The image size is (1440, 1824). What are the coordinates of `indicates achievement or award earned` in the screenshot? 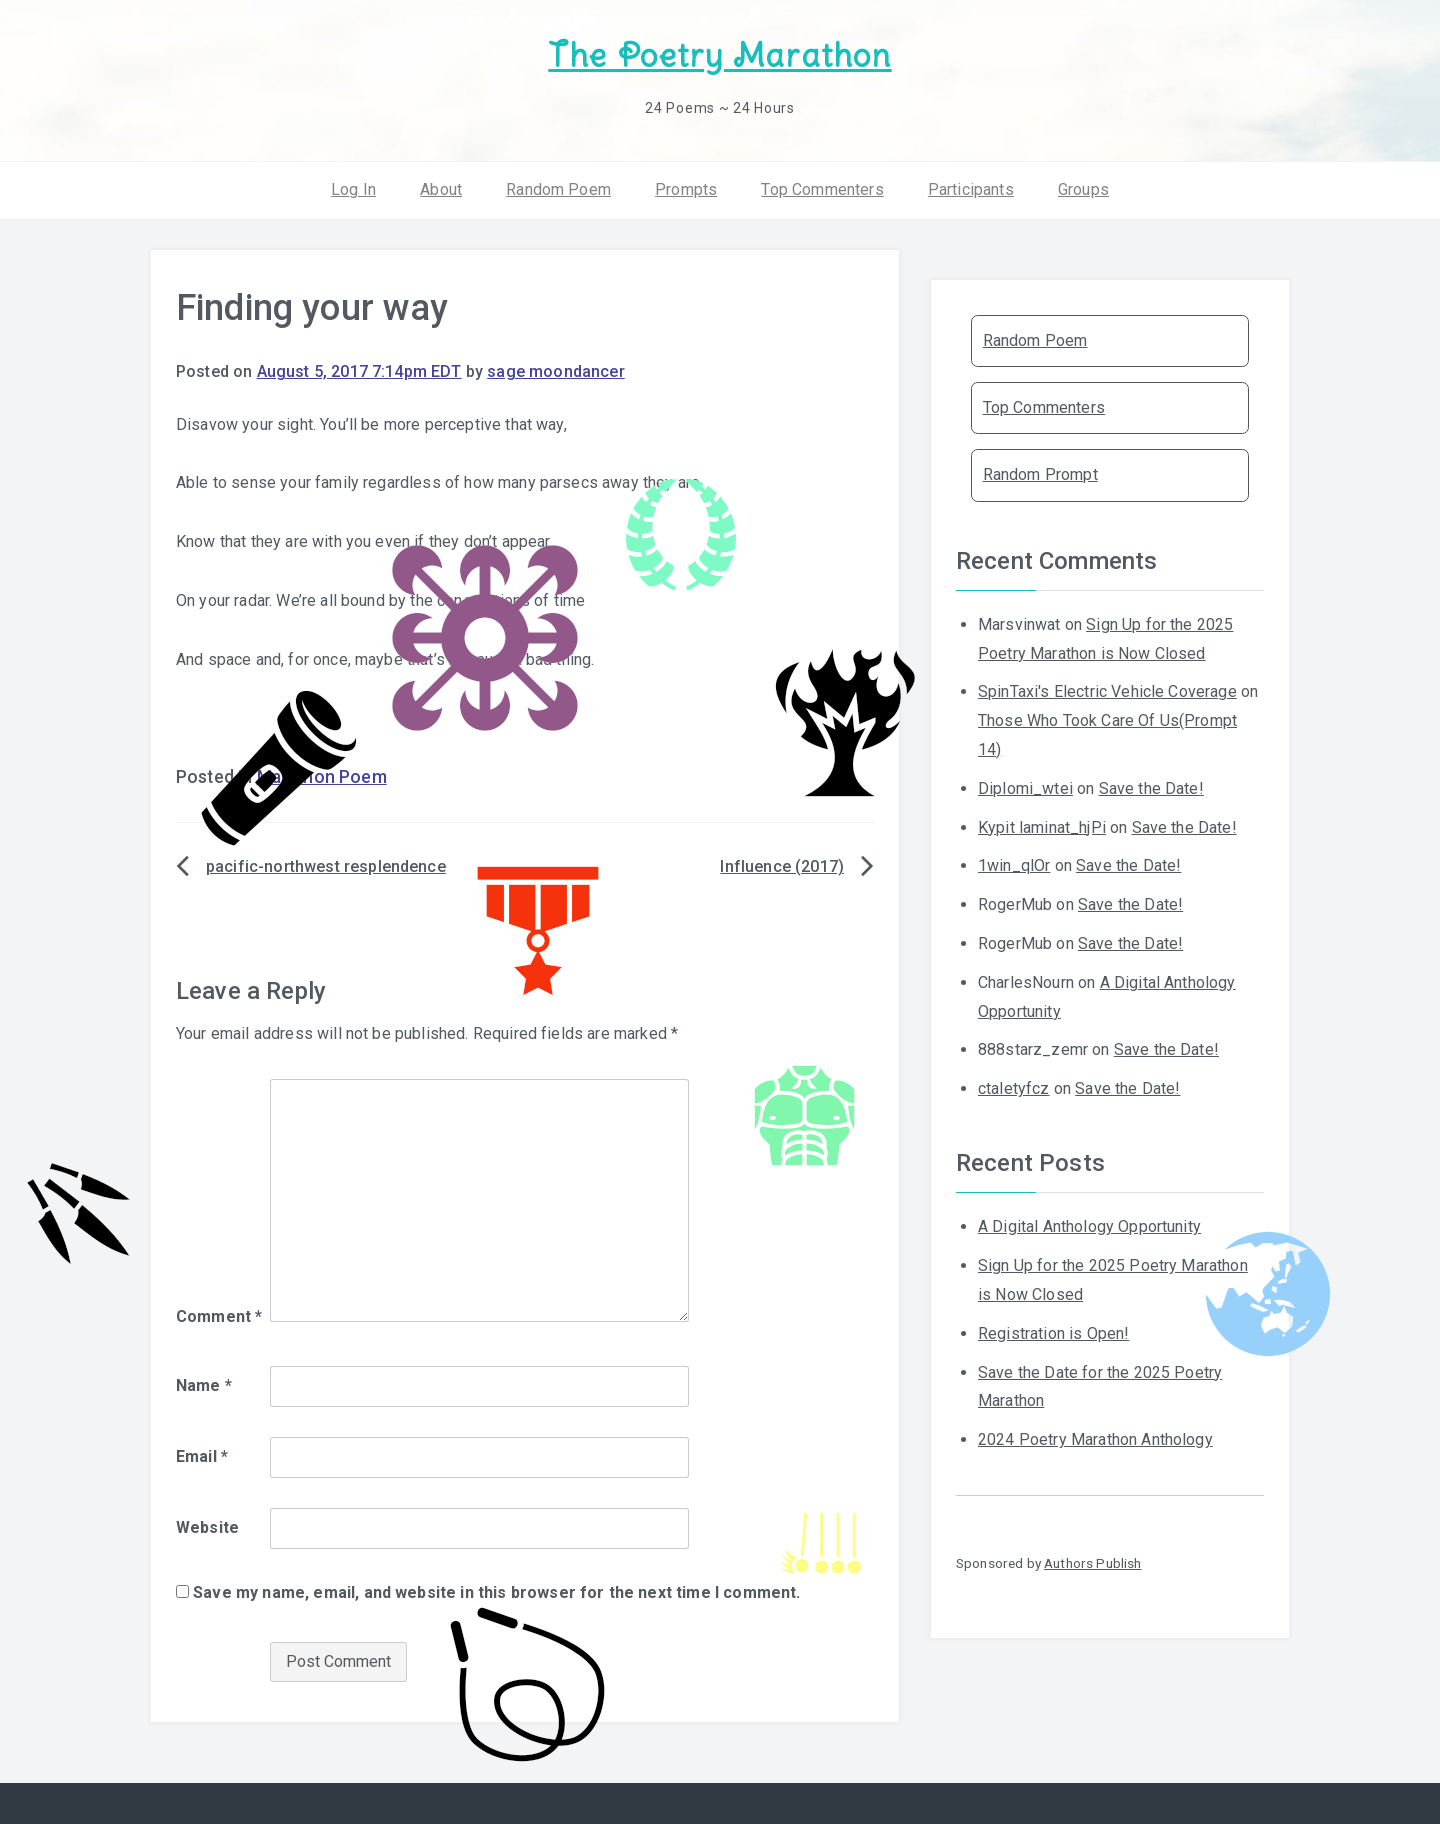 It's located at (681, 535).